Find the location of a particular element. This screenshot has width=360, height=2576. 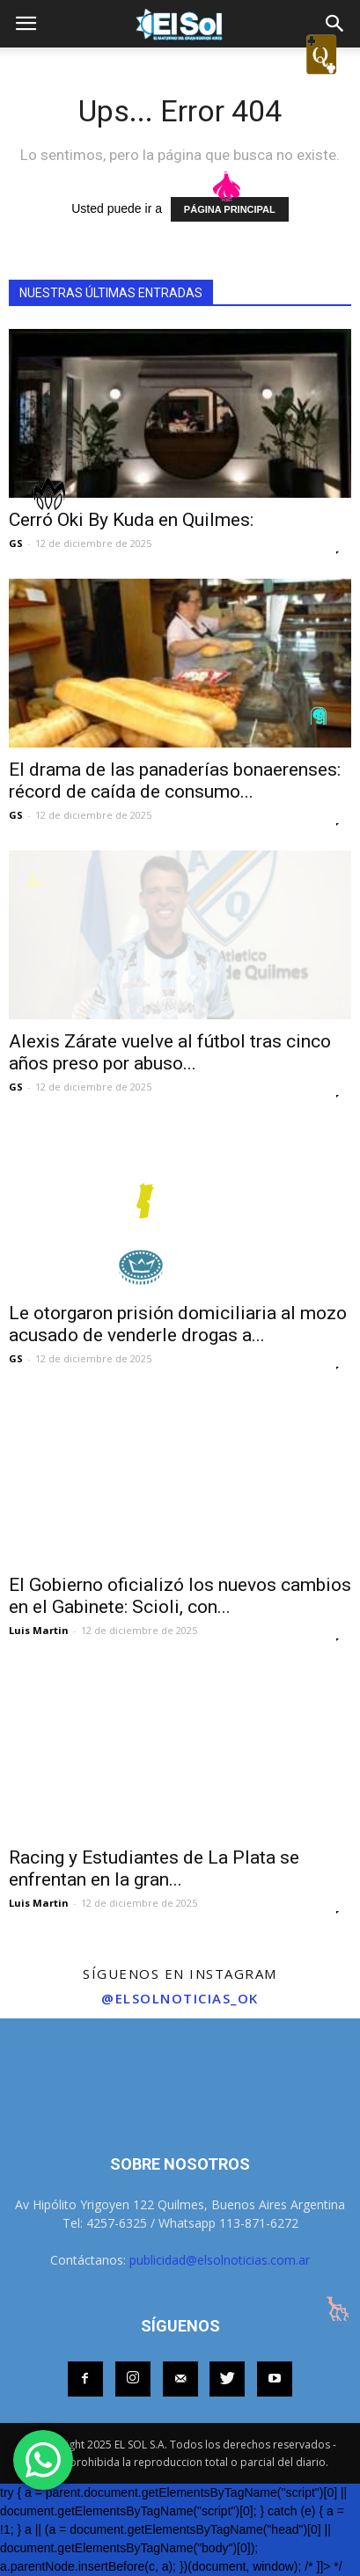

view collected specimens or curiosities is located at coordinates (319, 716).